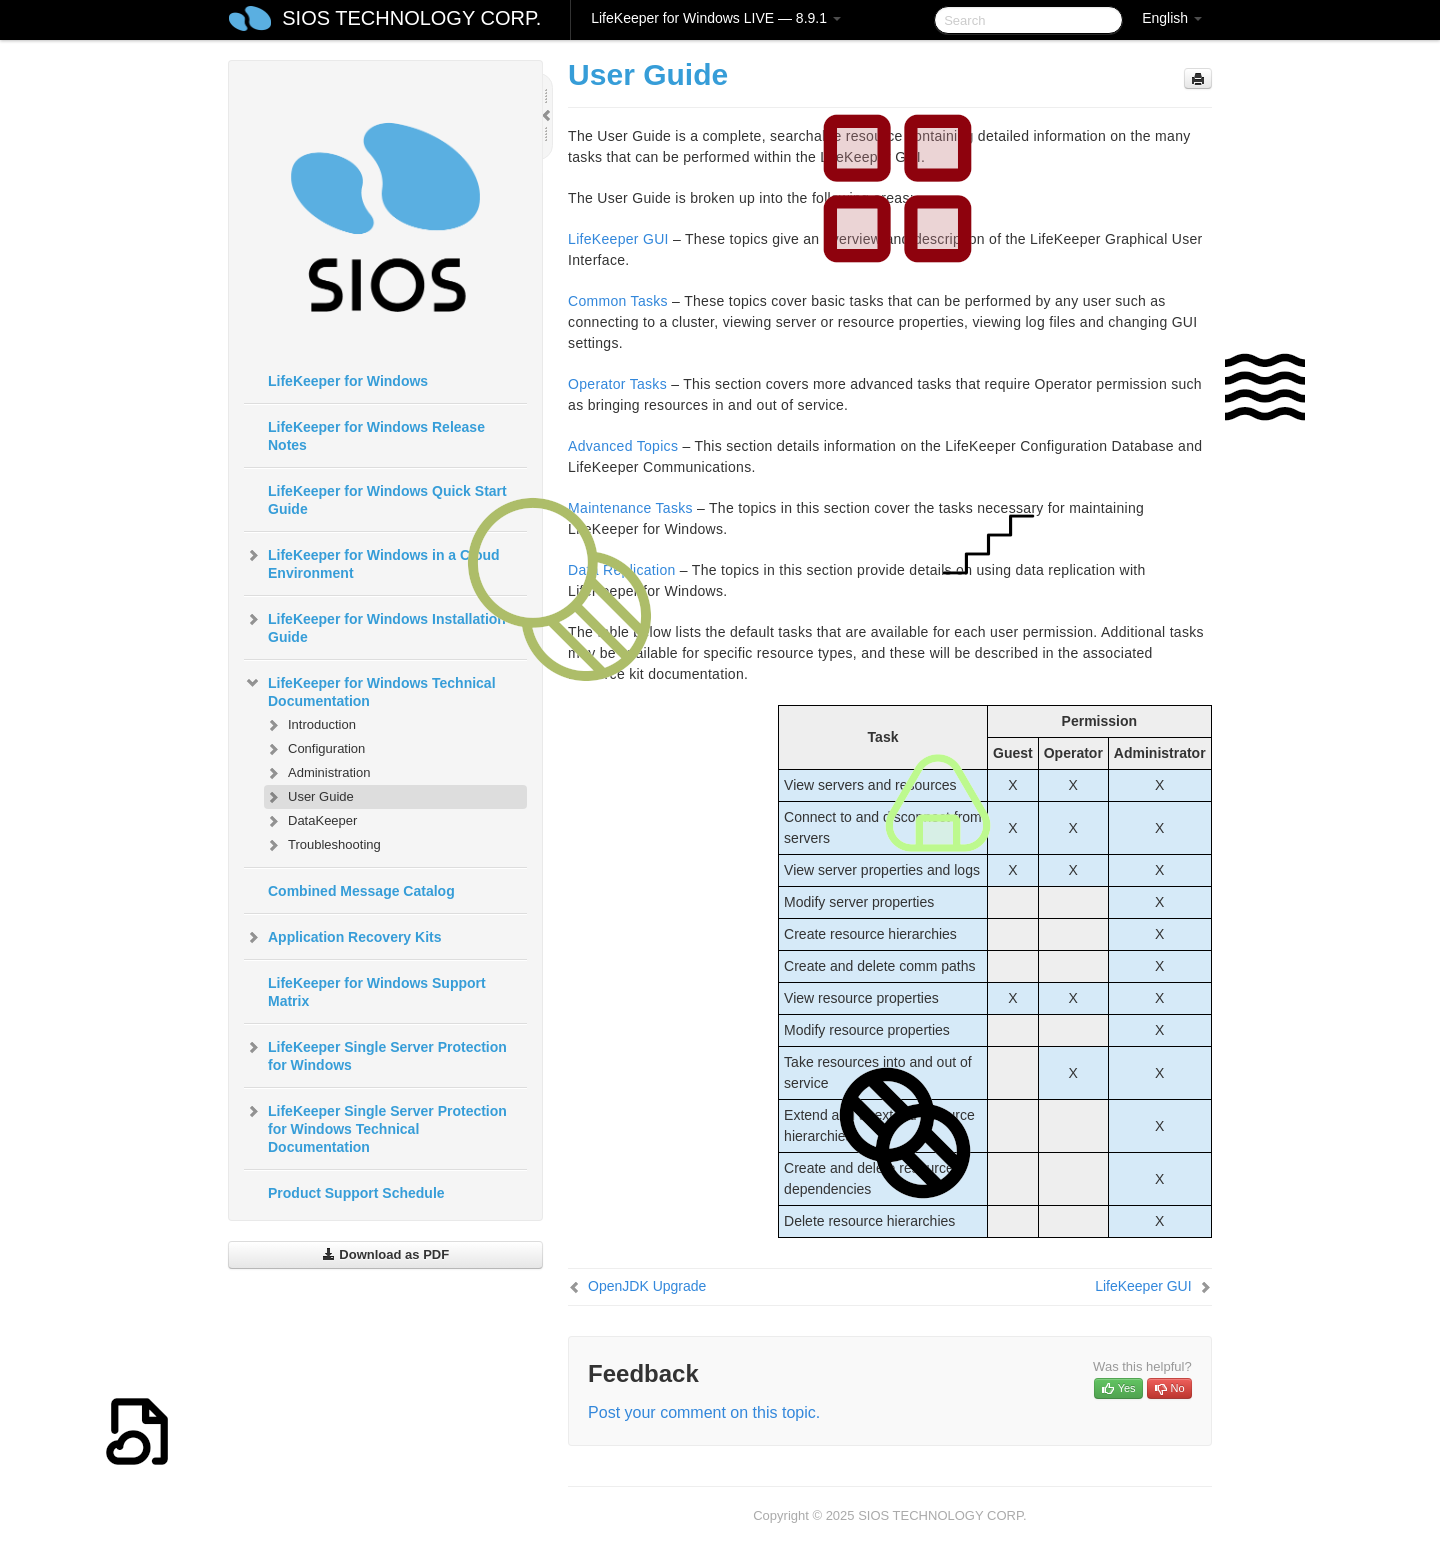 This screenshot has width=1440, height=1545. Describe the element at coordinates (905, 1133) in the screenshot. I see `exclude overlapping items from selection` at that location.